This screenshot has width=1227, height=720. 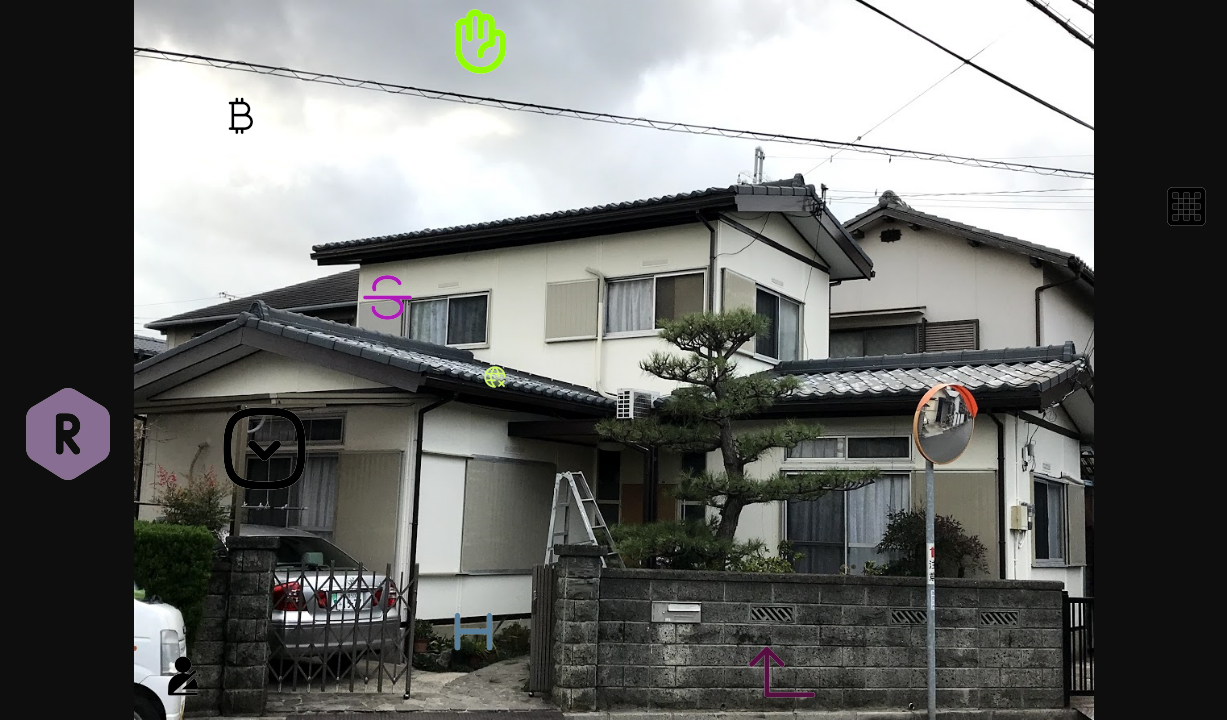 What do you see at coordinates (495, 377) in the screenshot?
I see `disable internet or web access` at bounding box center [495, 377].